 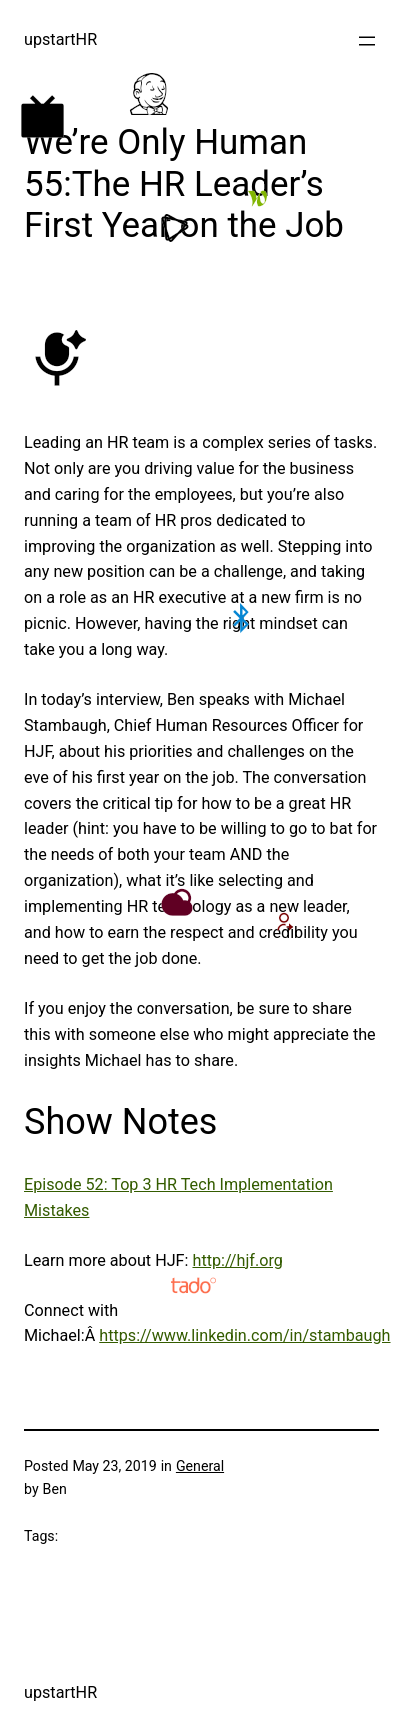 What do you see at coordinates (241, 618) in the screenshot?
I see `bluetooth connectivity status` at bounding box center [241, 618].